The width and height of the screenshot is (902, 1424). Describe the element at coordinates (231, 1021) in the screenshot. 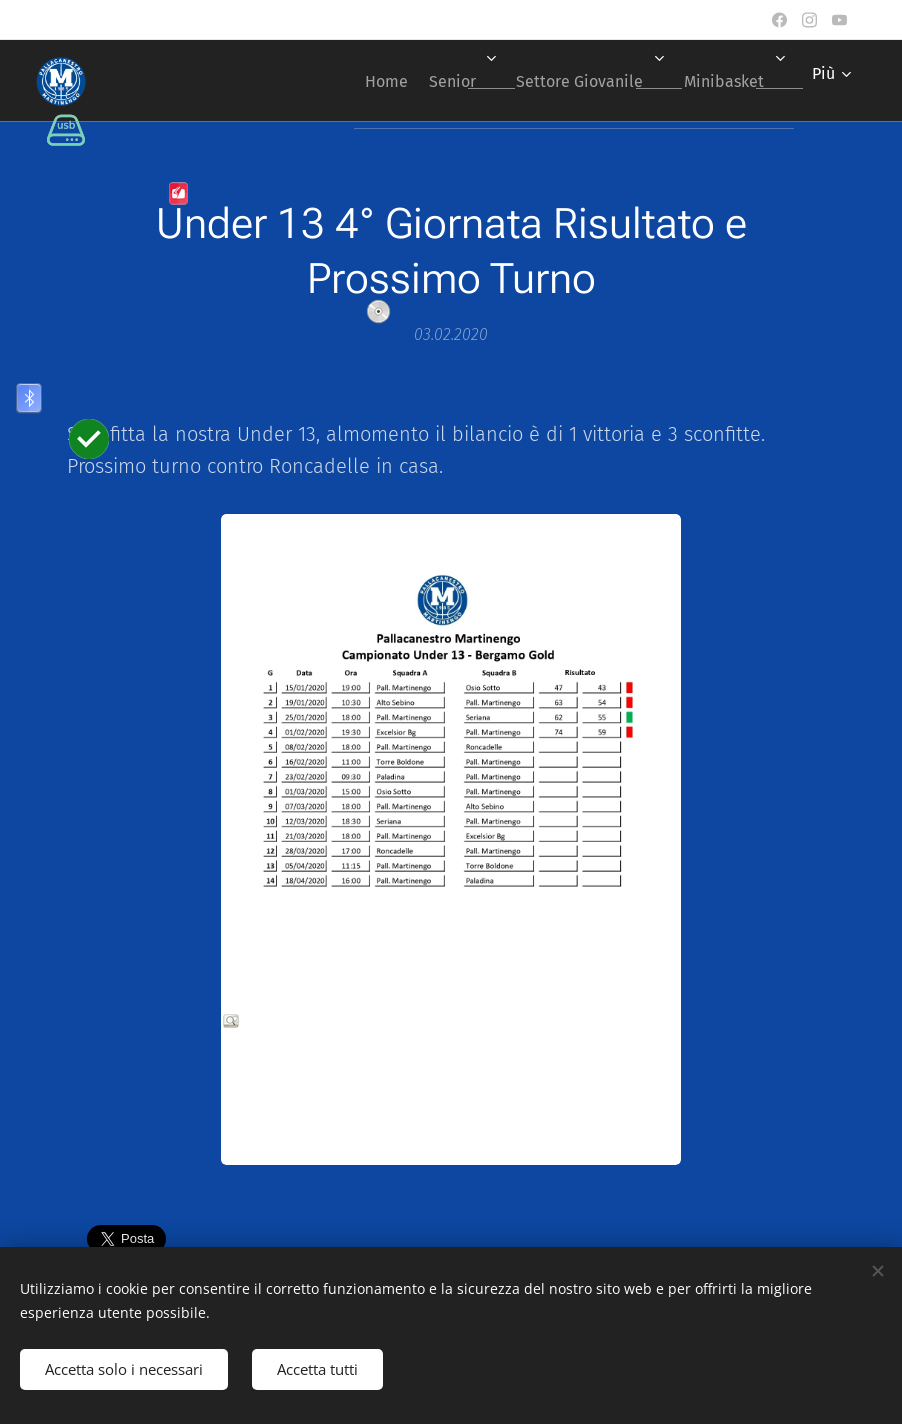

I see `open eye of gnome image viewer` at that location.